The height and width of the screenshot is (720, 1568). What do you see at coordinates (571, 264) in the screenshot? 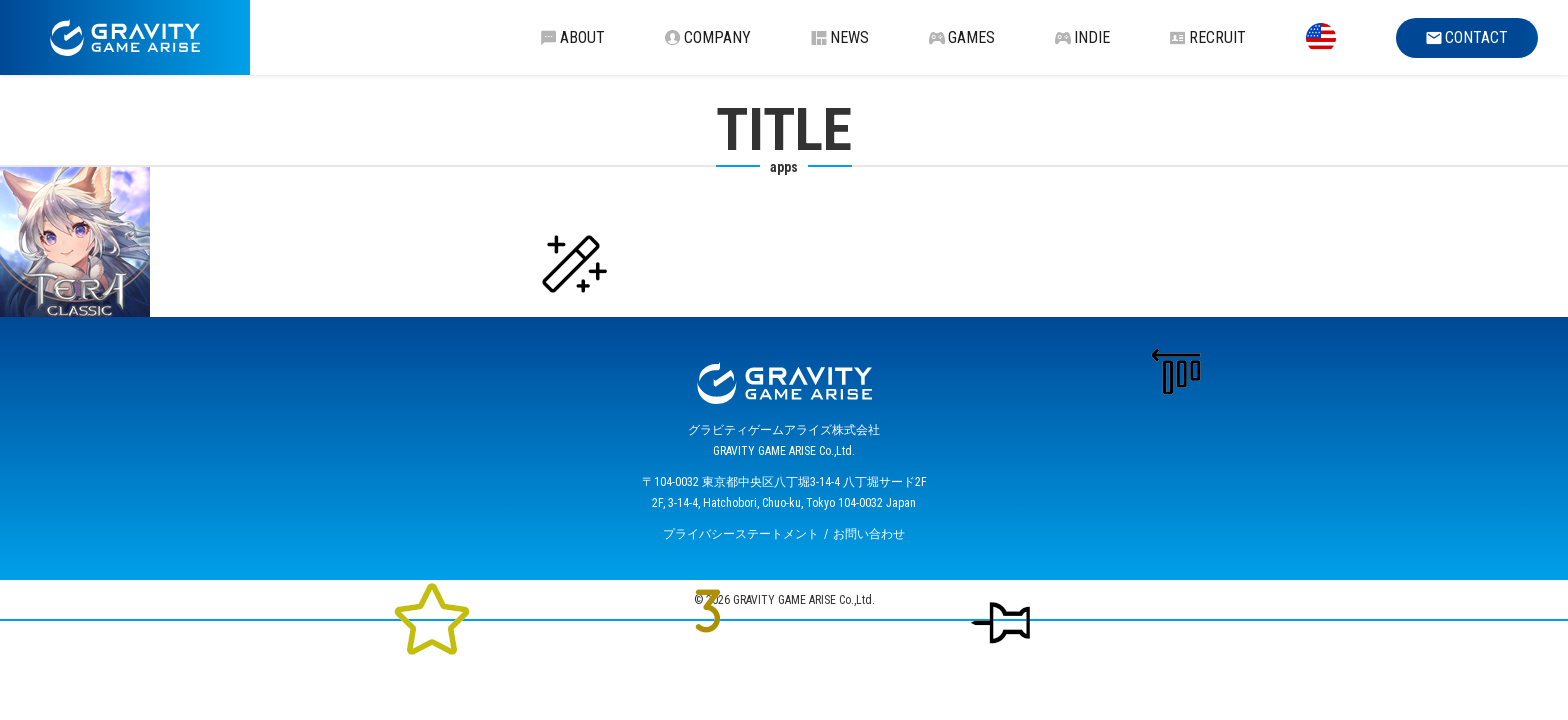
I see `apply automatic enhancements or effects` at bounding box center [571, 264].